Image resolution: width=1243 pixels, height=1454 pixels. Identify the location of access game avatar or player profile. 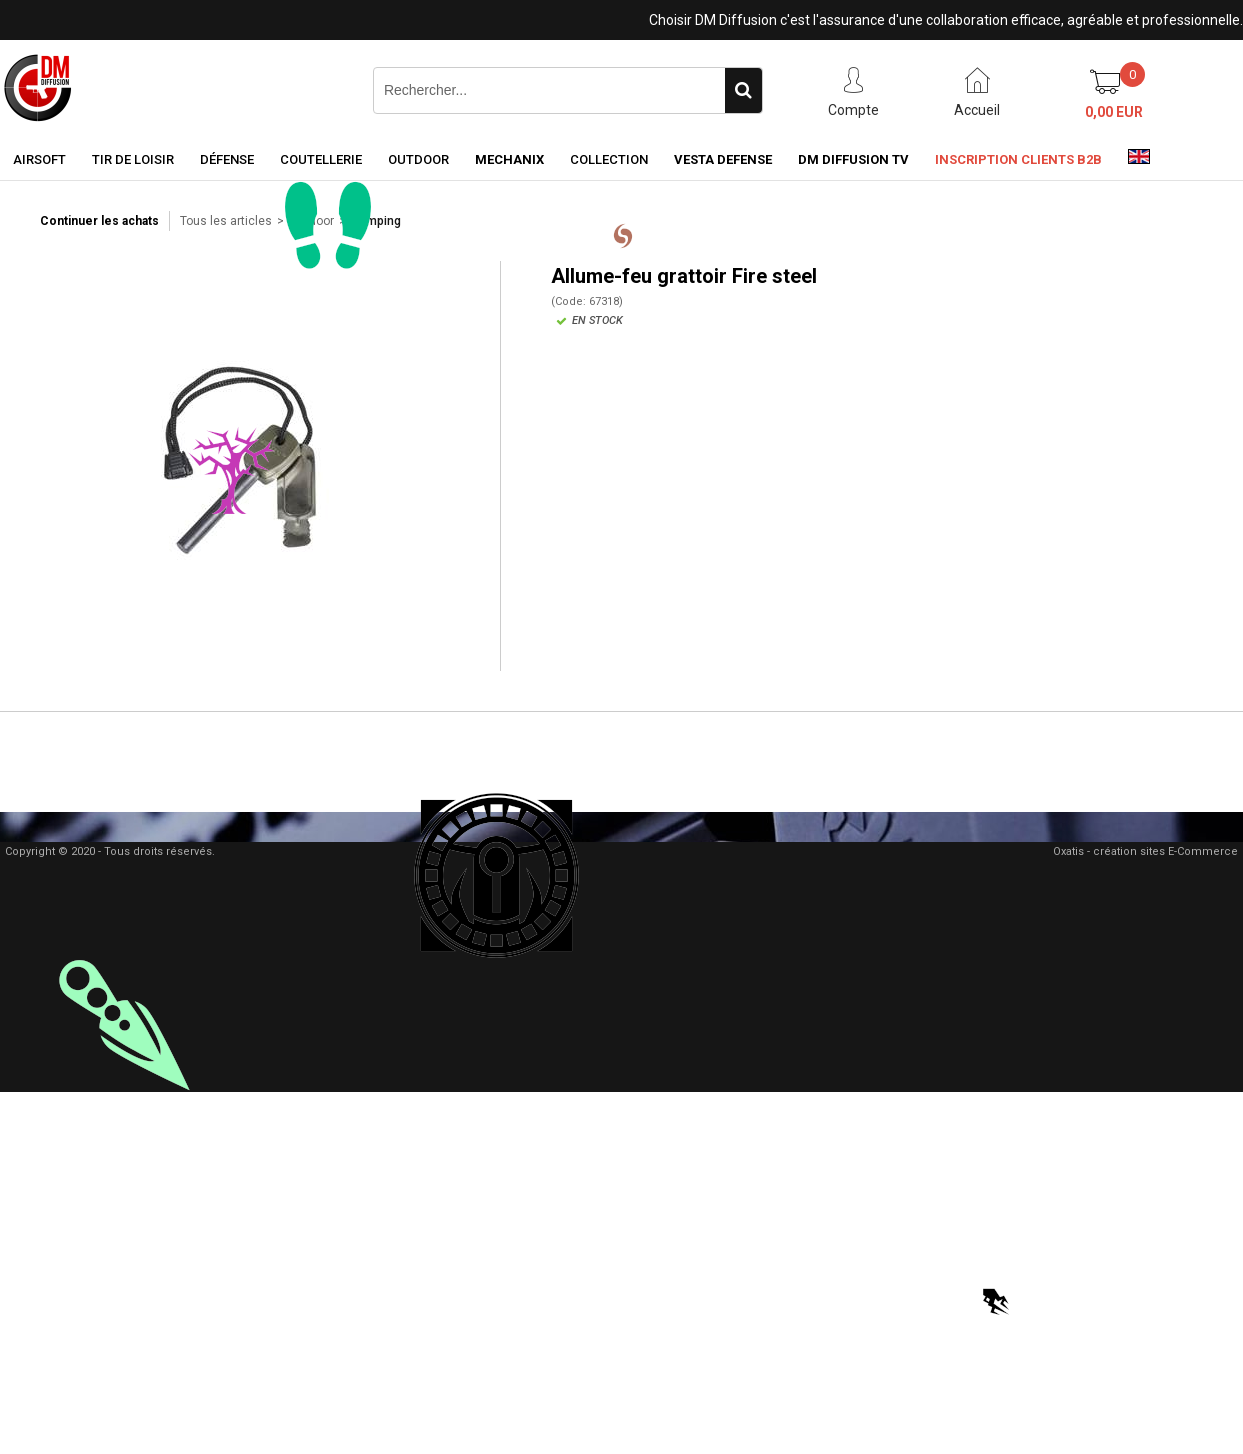
(496, 875).